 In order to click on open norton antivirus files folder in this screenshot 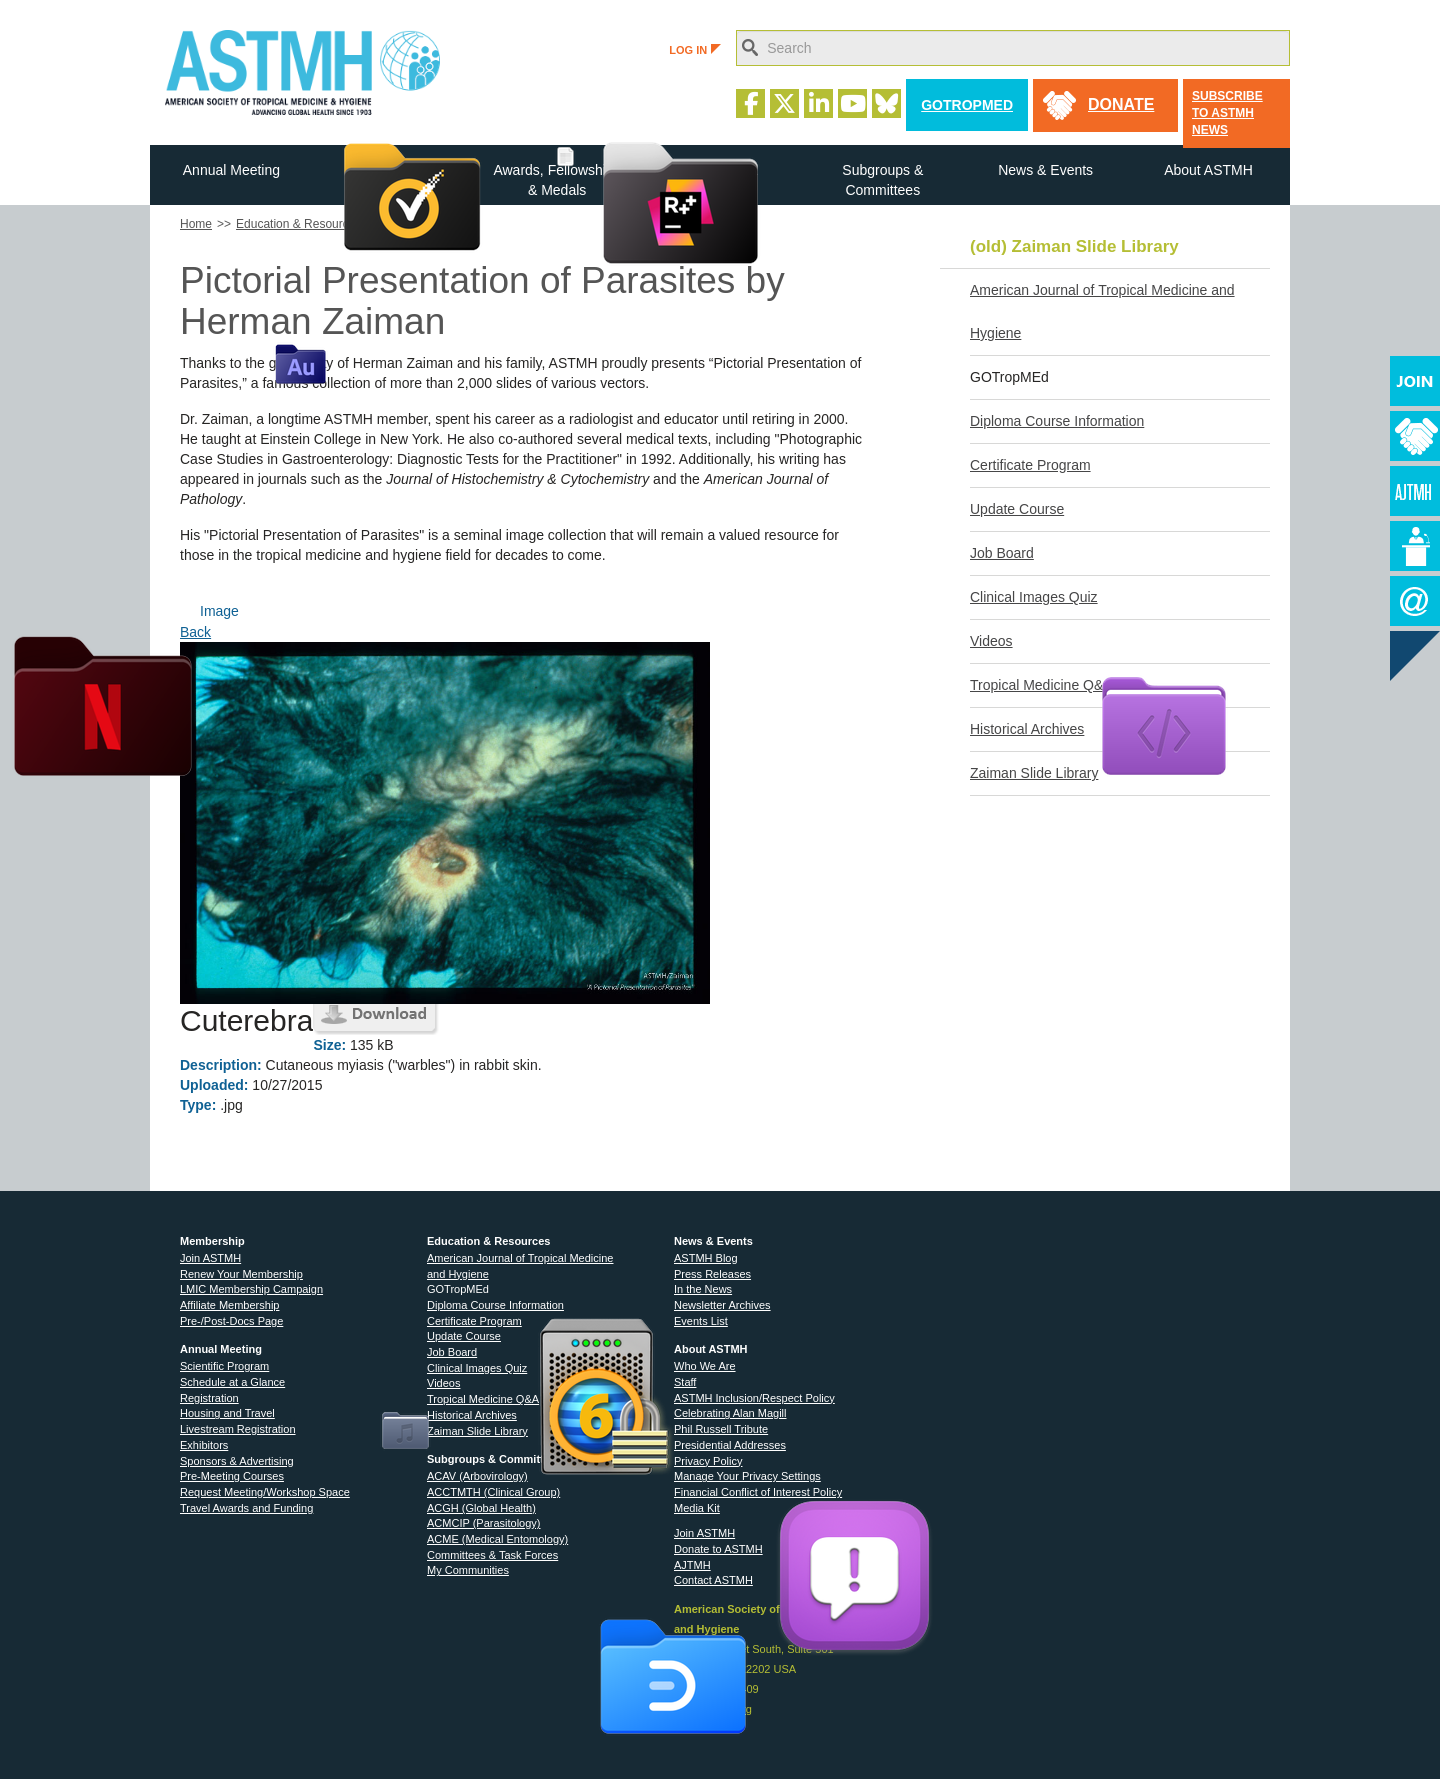, I will do `click(411, 200)`.